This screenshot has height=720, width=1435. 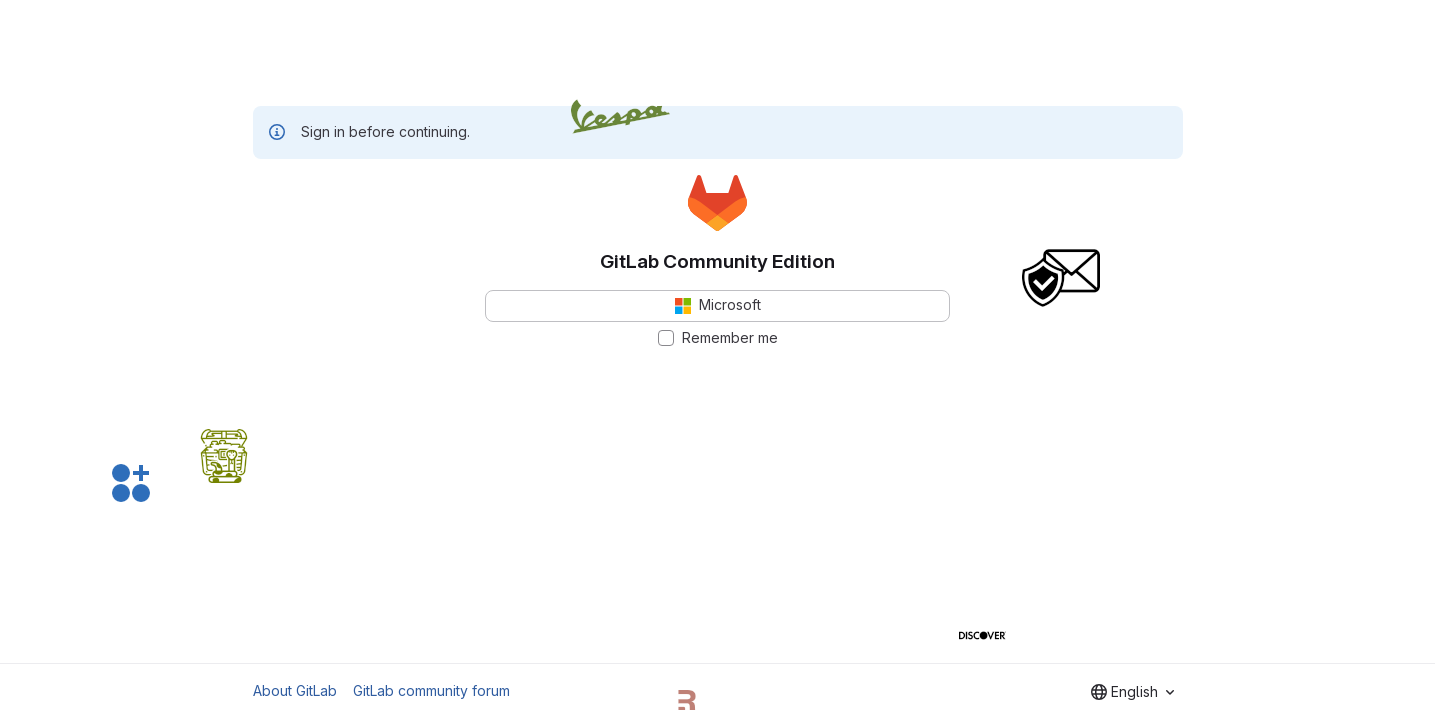 What do you see at coordinates (687, 700) in the screenshot?
I see `remix framework logo` at bounding box center [687, 700].